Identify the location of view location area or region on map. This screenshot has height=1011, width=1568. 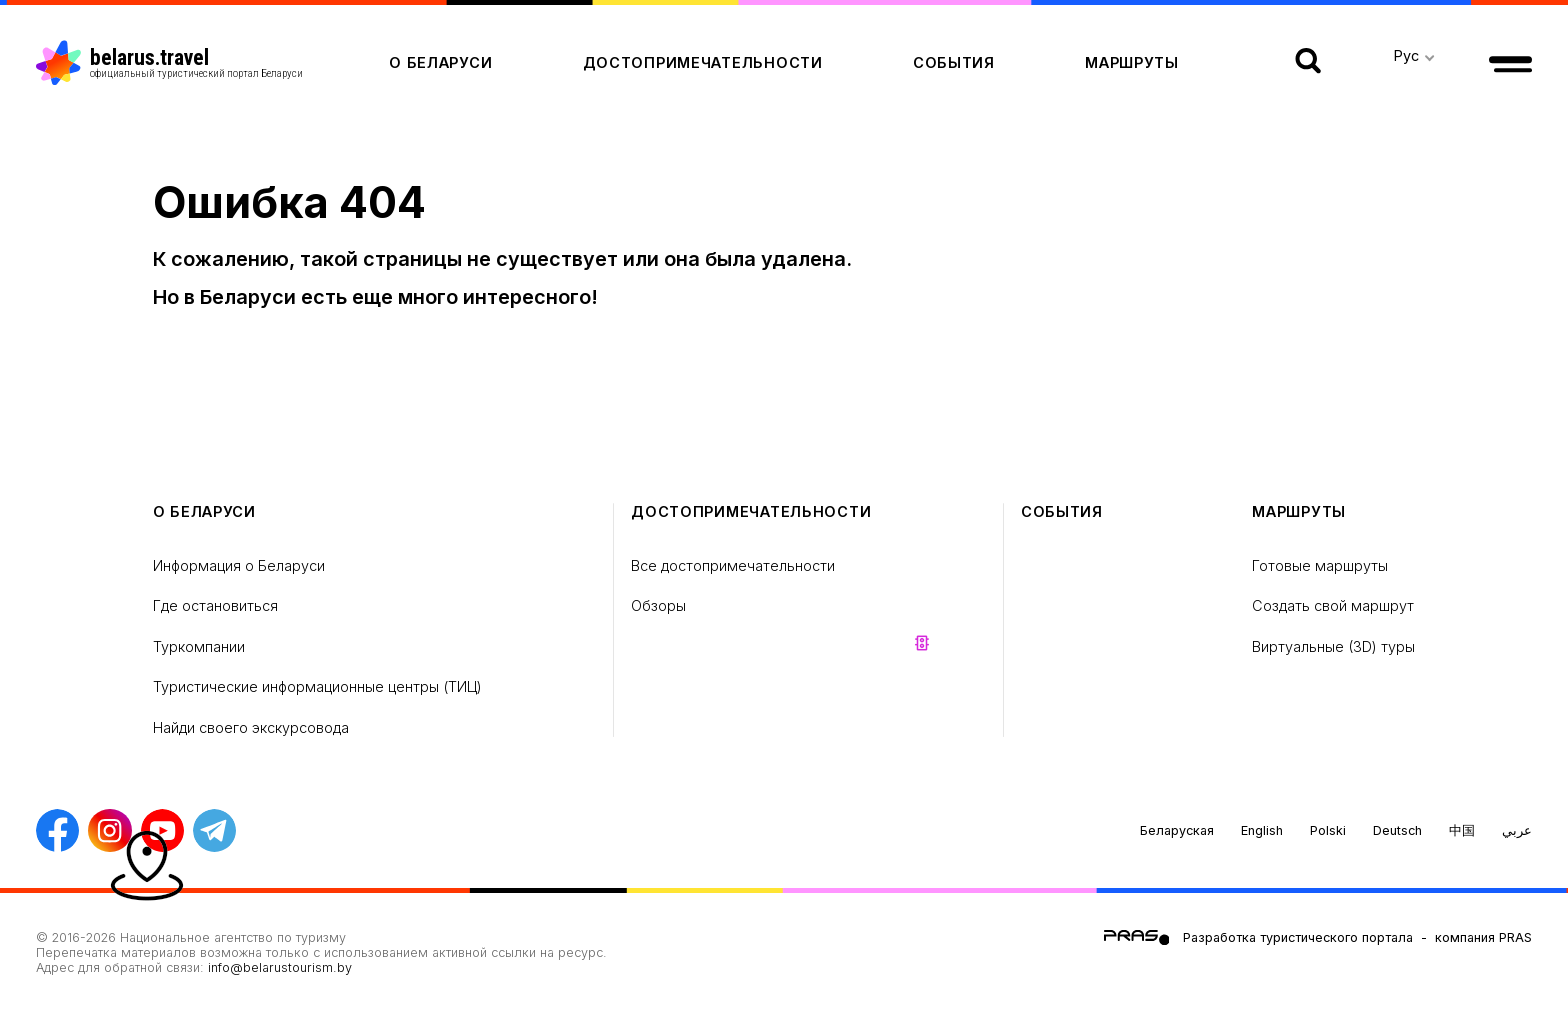
(147, 867).